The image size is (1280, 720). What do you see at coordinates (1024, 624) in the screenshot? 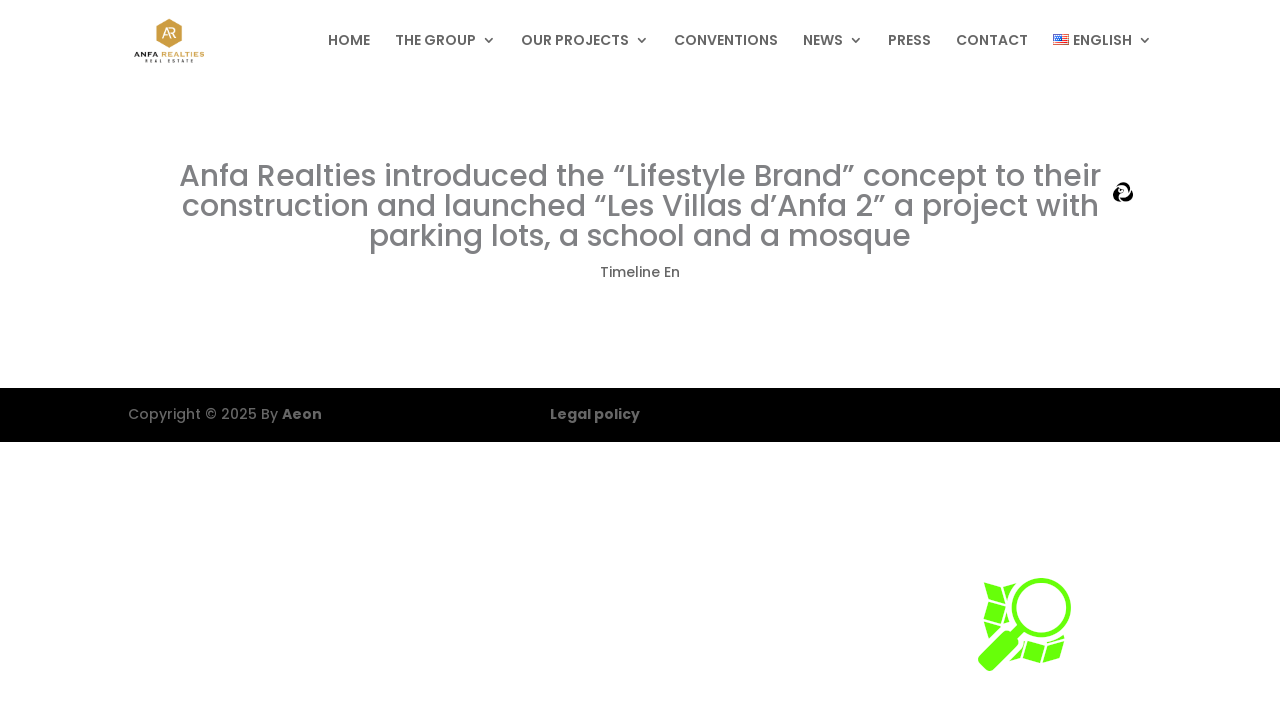
I see `open OpenStreetMap application` at bounding box center [1024, 624].